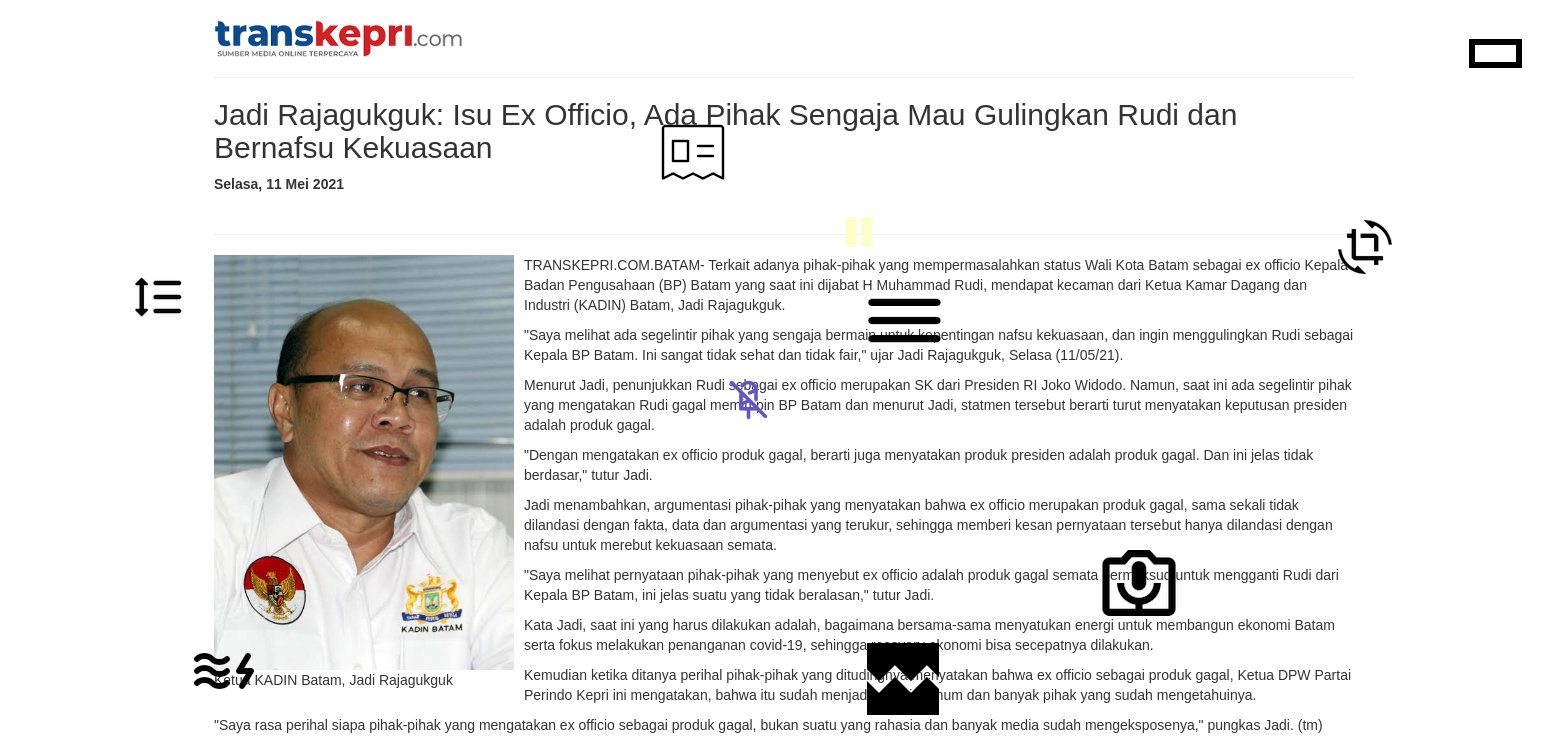  What do you see at coordinates (904, 320) in the screenshot?
I see `open navigation menu` at bounding box center [904, 320].